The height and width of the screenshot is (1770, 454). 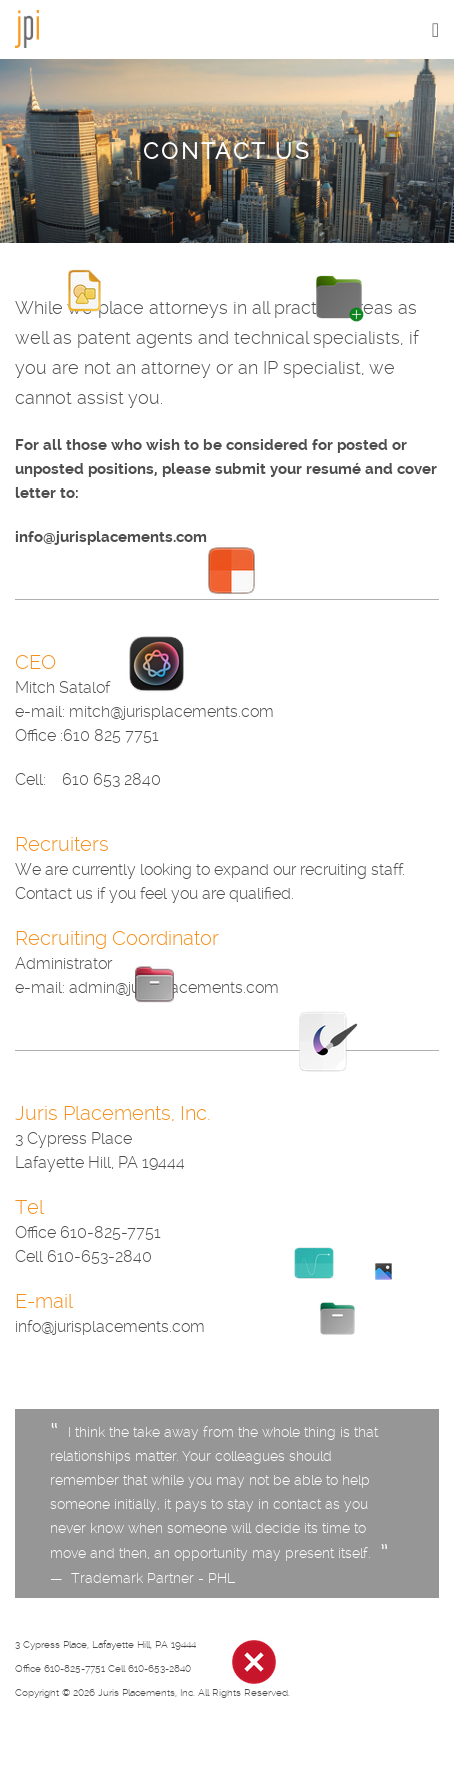 What do you see at coordinates (314, 1263) in the screenshot?
I see `open system resource monitor` at bounding box center [314, 1263].